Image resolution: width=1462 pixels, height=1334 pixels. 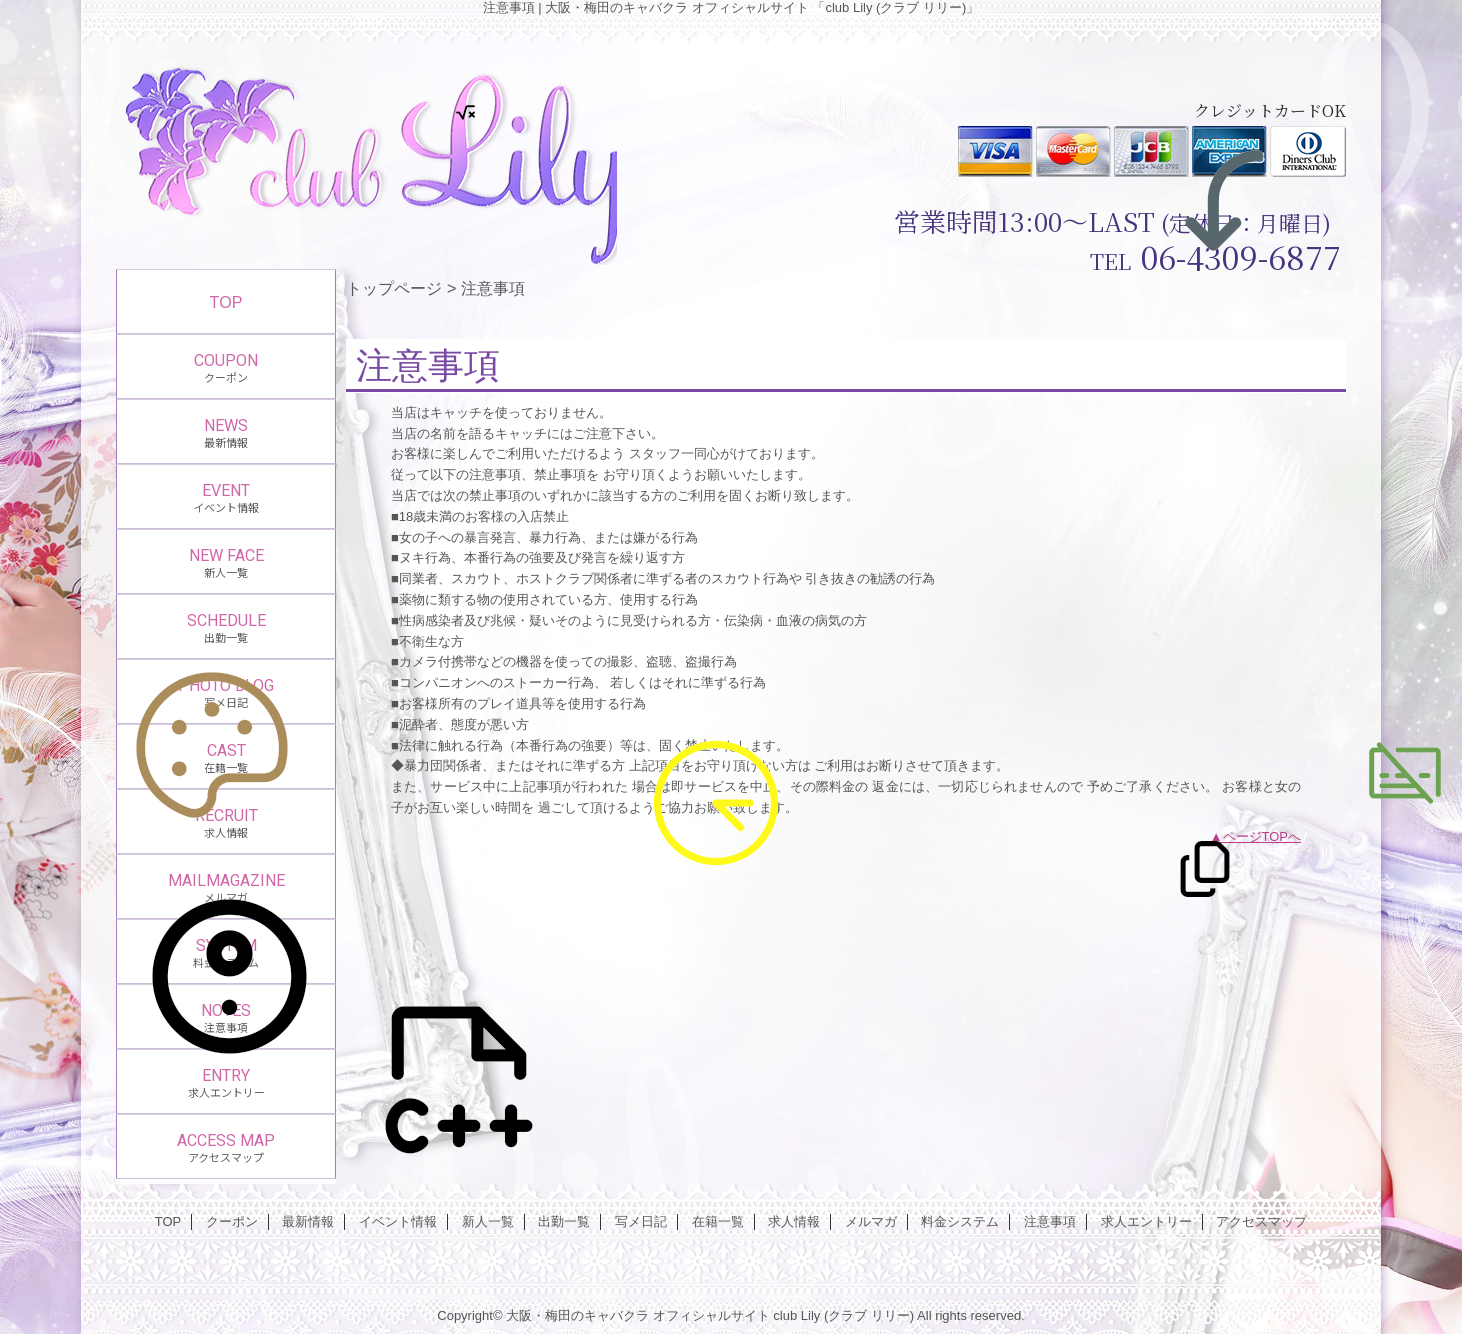 What do you see at coordinates (1224, 200) in the screenshot?
I see `go back and down in navigation` at bounding box center [1224, 200].